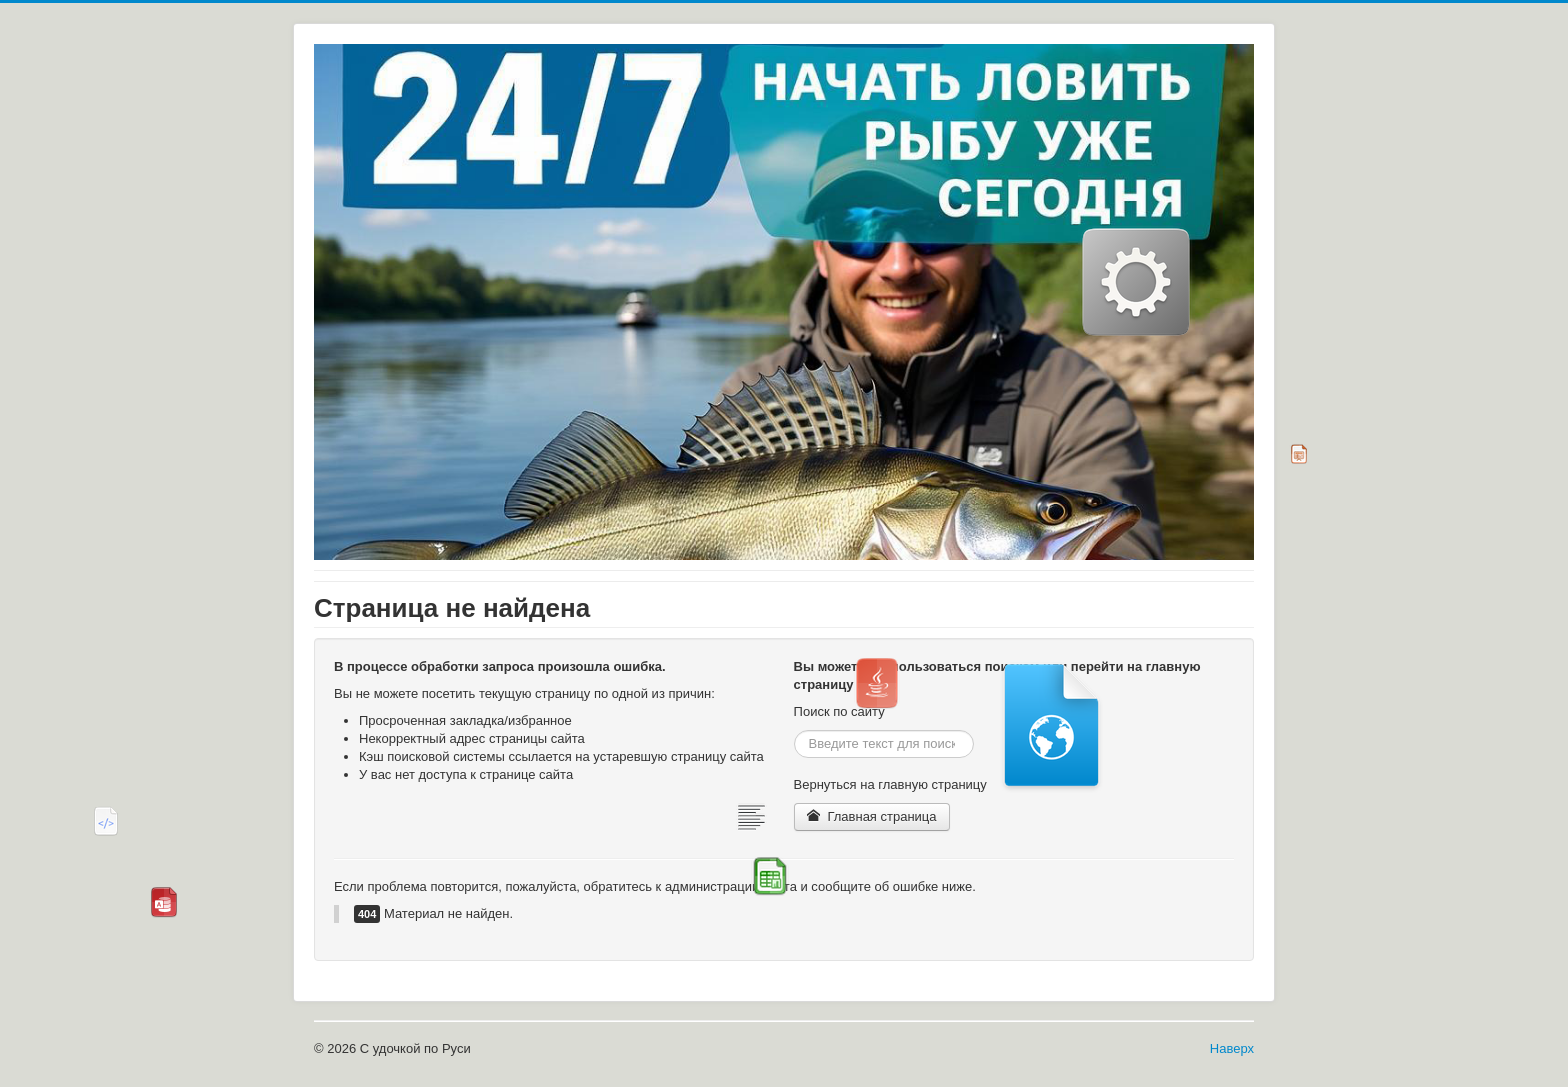 This screenshot has height=1087, width=1568. I want to click on open a spreadsheet template file, so click(770, 876).